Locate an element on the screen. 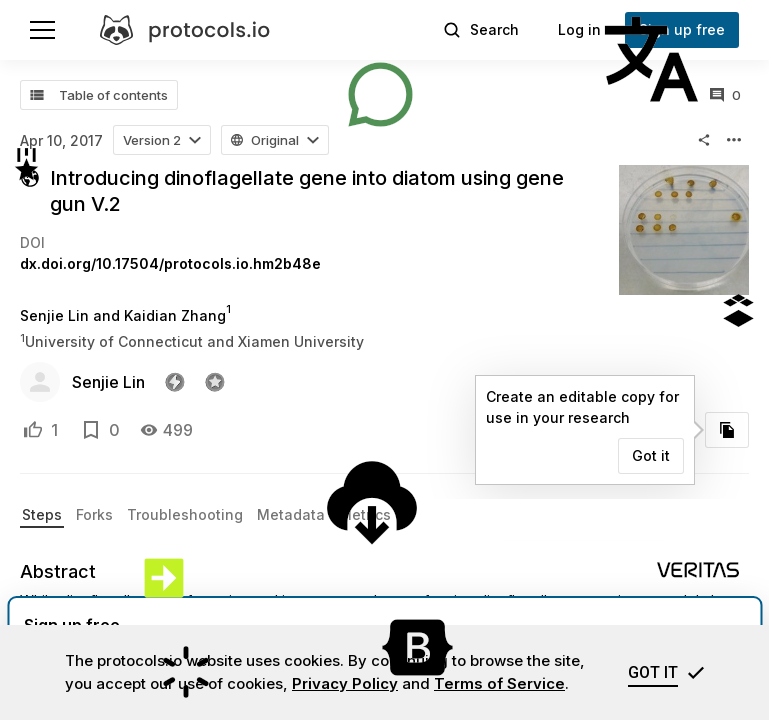  loading content in progress is located at coordinates (186, 672).